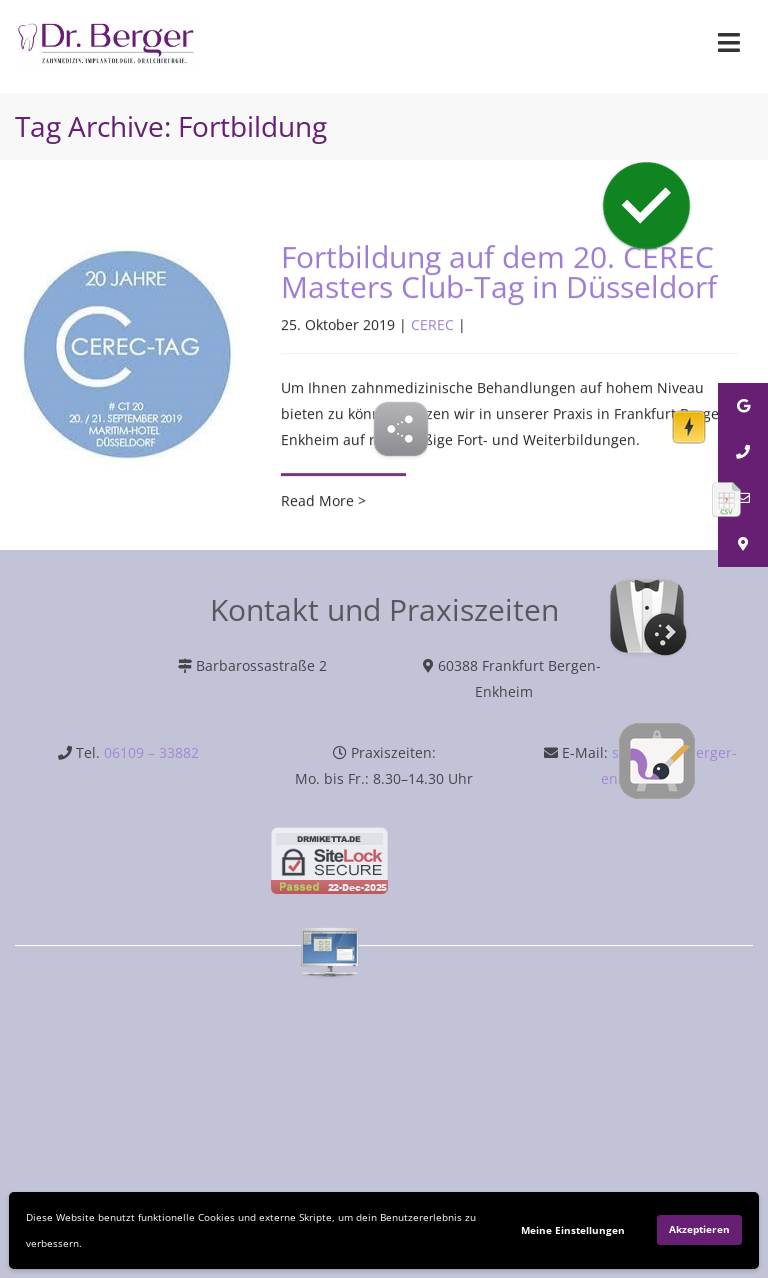 Image resolution: width=768 pixels, height=1278 pixels. Describe the element at coordinates (657, 761) in the screenshot. I see `create or design a new software project` at that location.